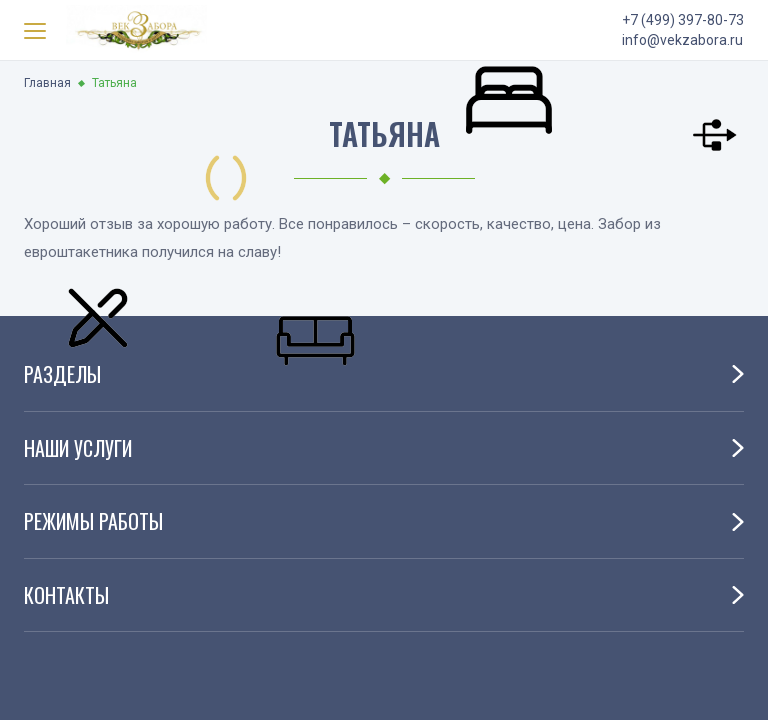 The image size is (768, 720). What do you see at coordinates (509, 100) in the screenshot?
I see `view hotel or accommodation options` at bounding box center [509, 100].